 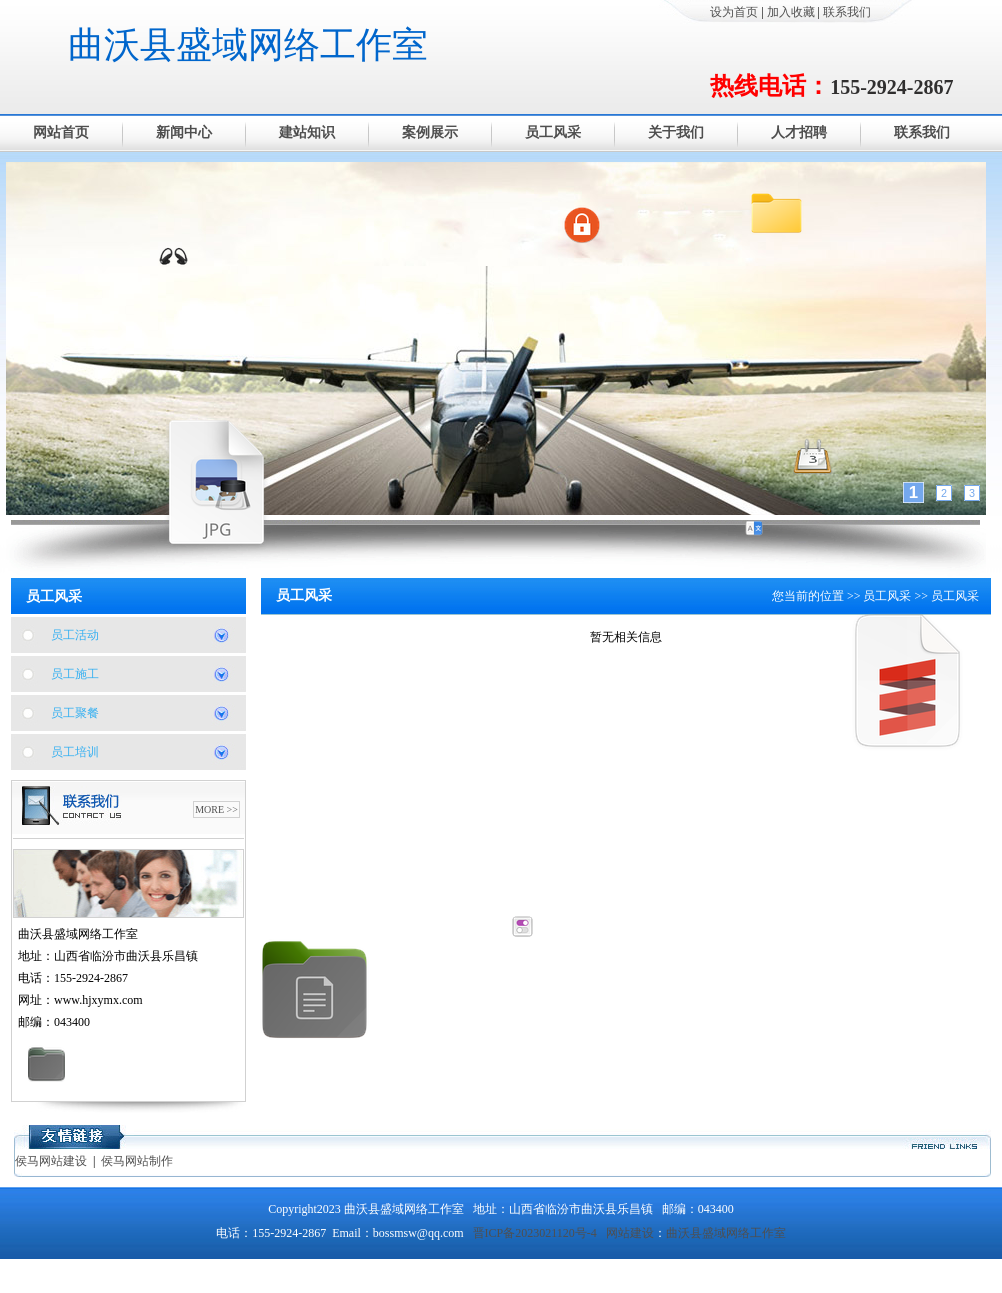 What do you see at coordinates (754, 528) in the screenshot?
I see `access language and region settings` at bounding box center [754, 528].